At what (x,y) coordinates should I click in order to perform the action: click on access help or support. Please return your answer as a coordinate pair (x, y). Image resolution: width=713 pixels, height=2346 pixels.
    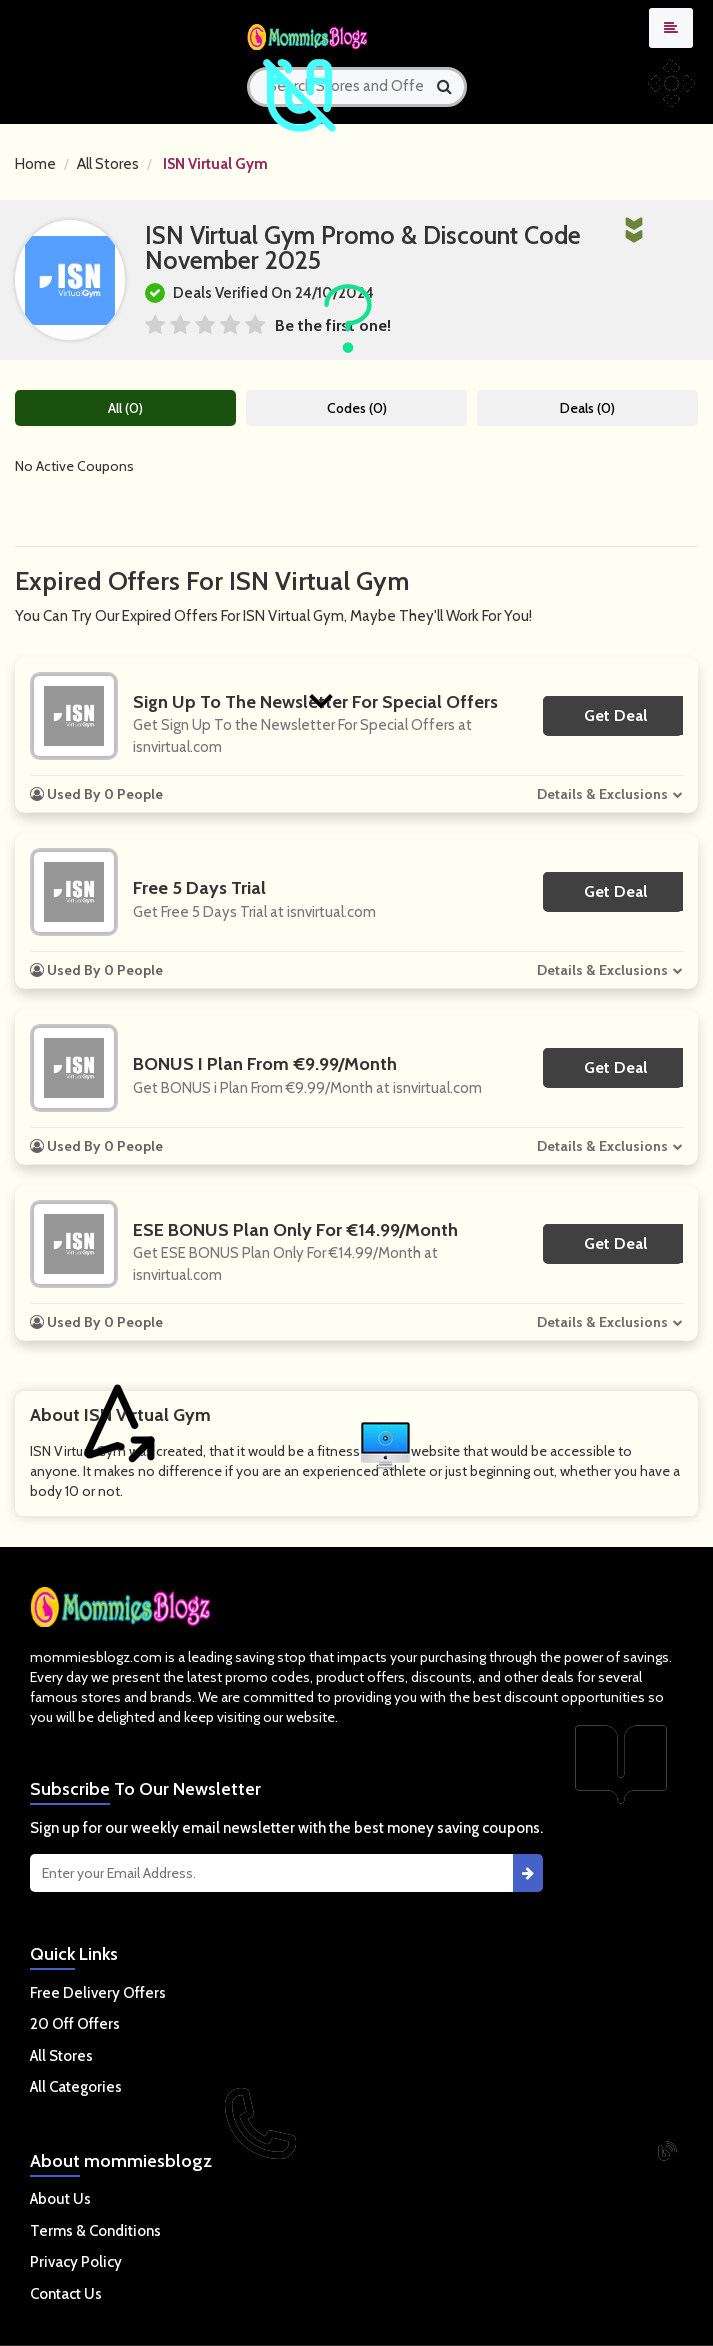
    Looking at the image, I should click on (348, 317).